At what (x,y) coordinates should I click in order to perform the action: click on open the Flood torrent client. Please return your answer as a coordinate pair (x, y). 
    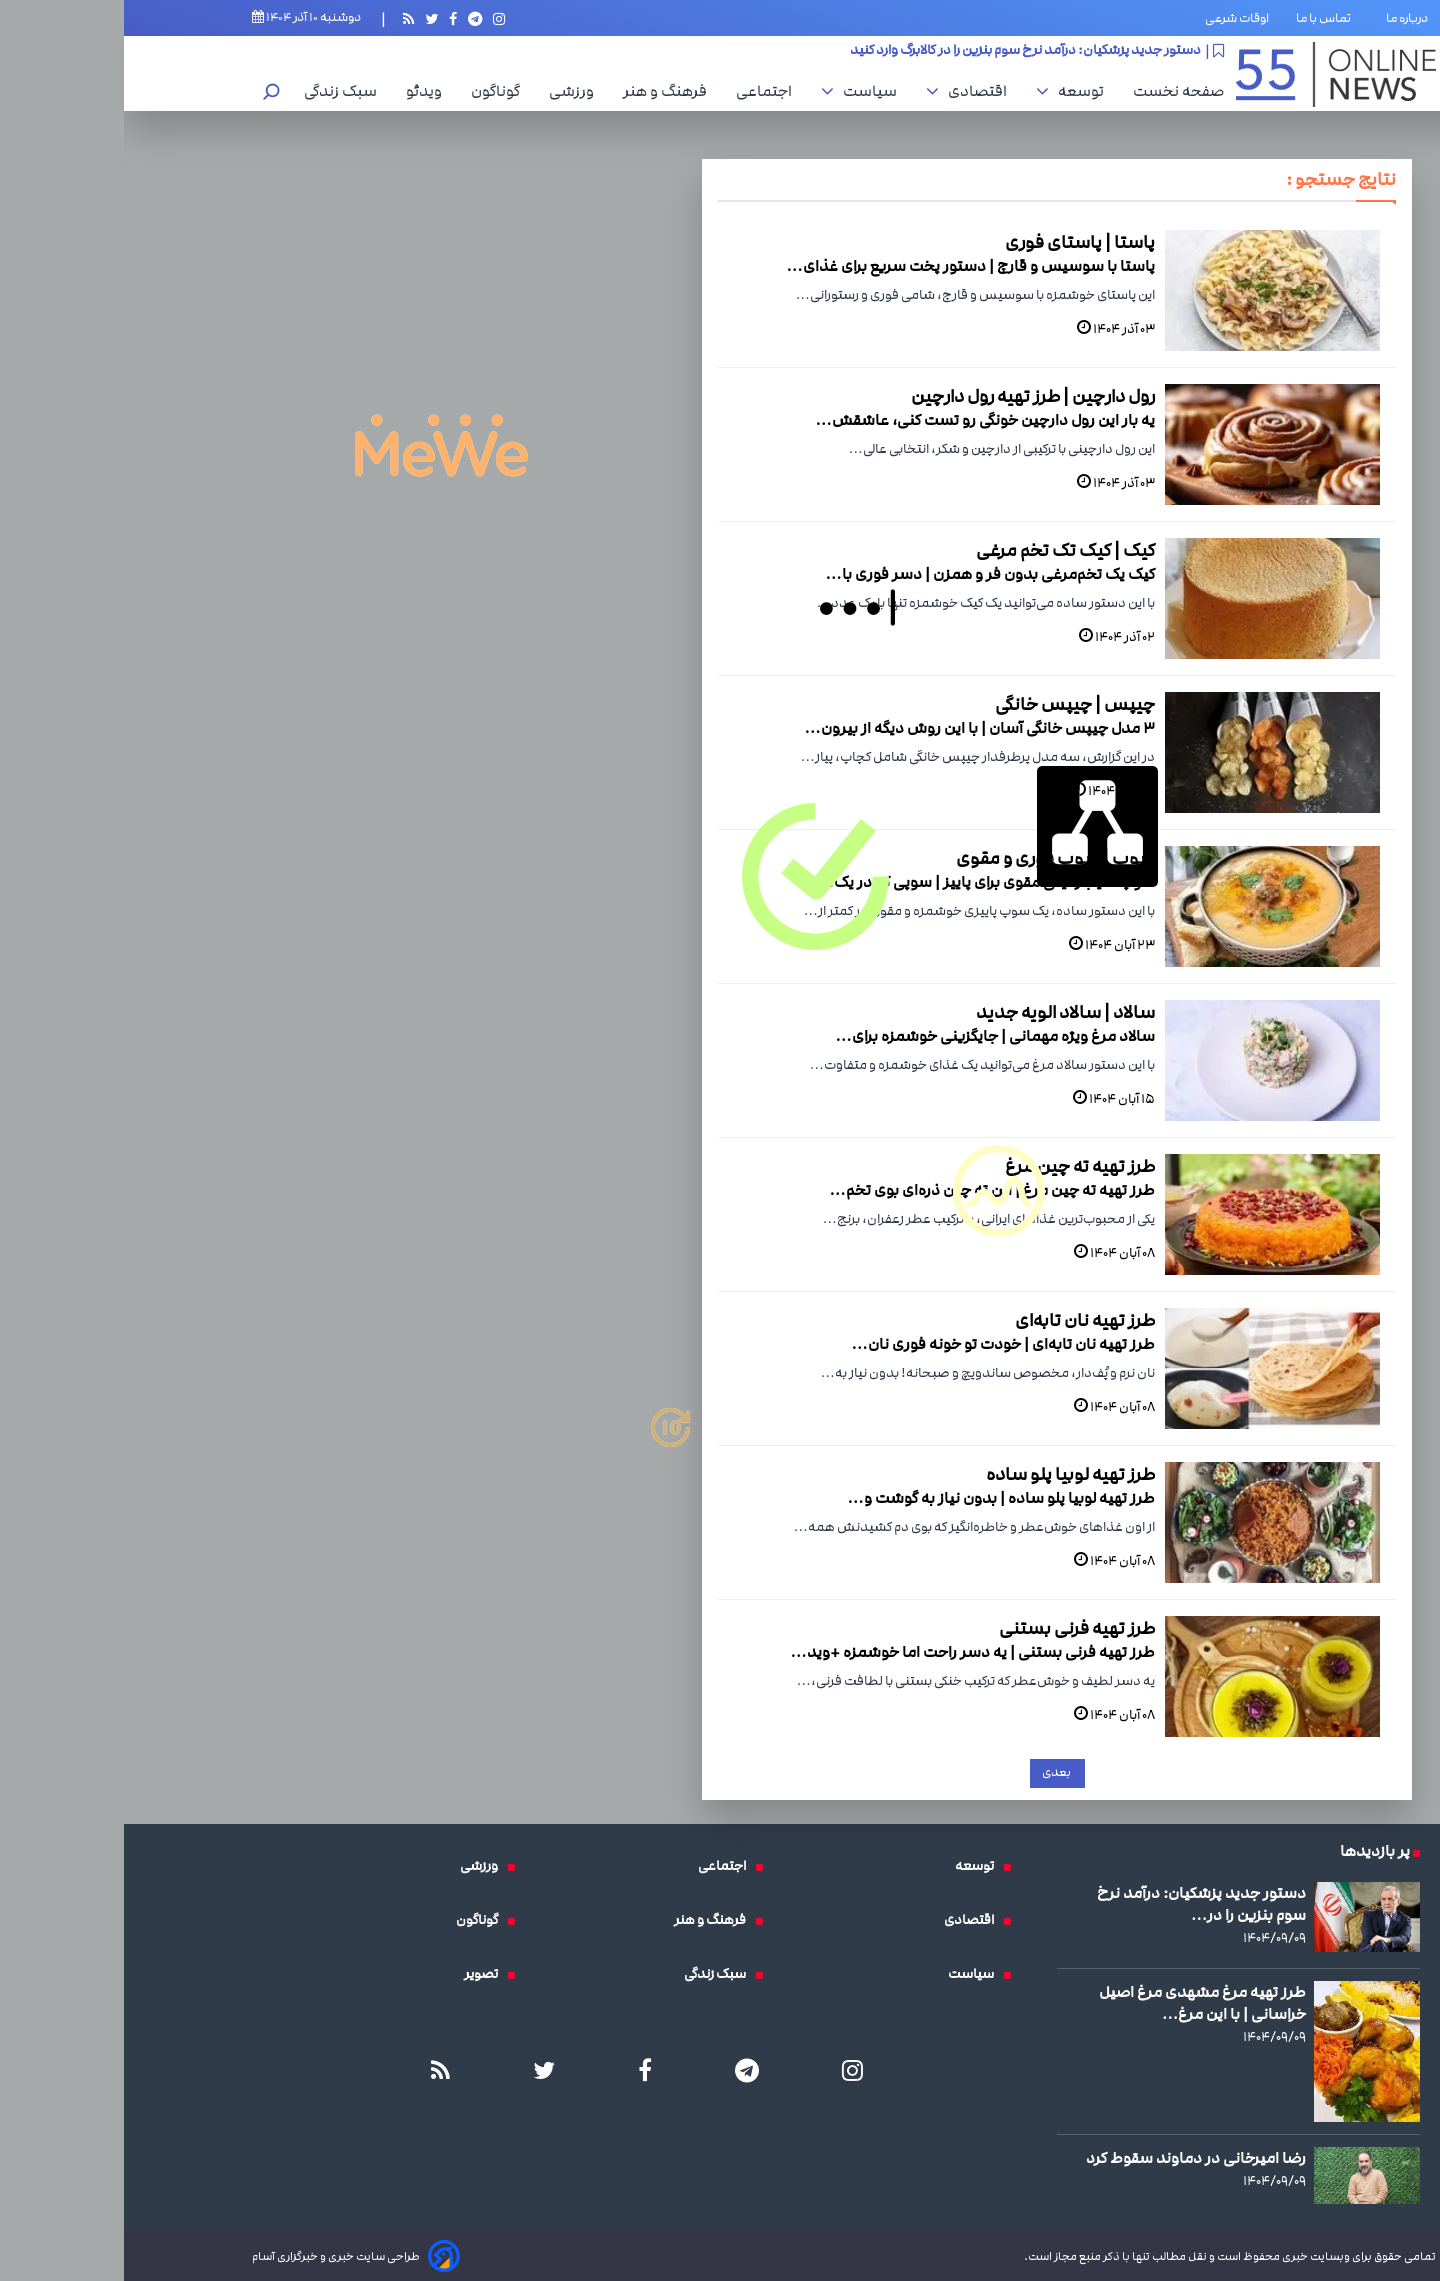
    Looking at the image, I should click on (999, 1191).